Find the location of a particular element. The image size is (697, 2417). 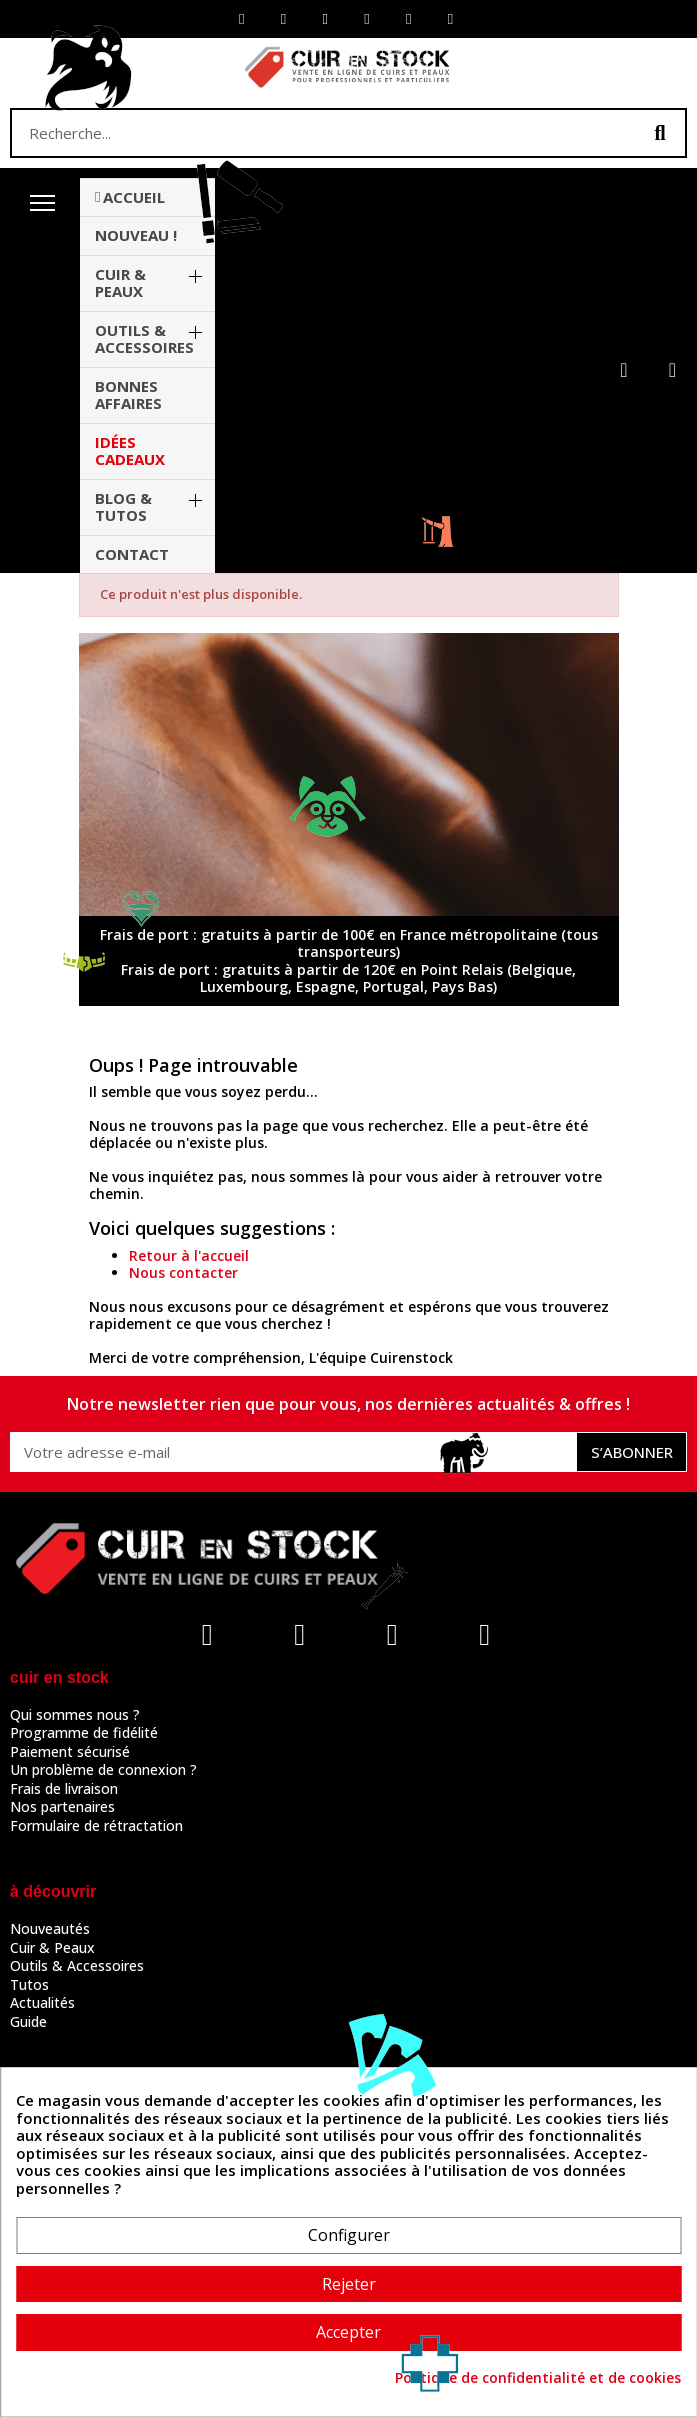

select spiked bat as your weapon is located at coordinates (385, 1586).